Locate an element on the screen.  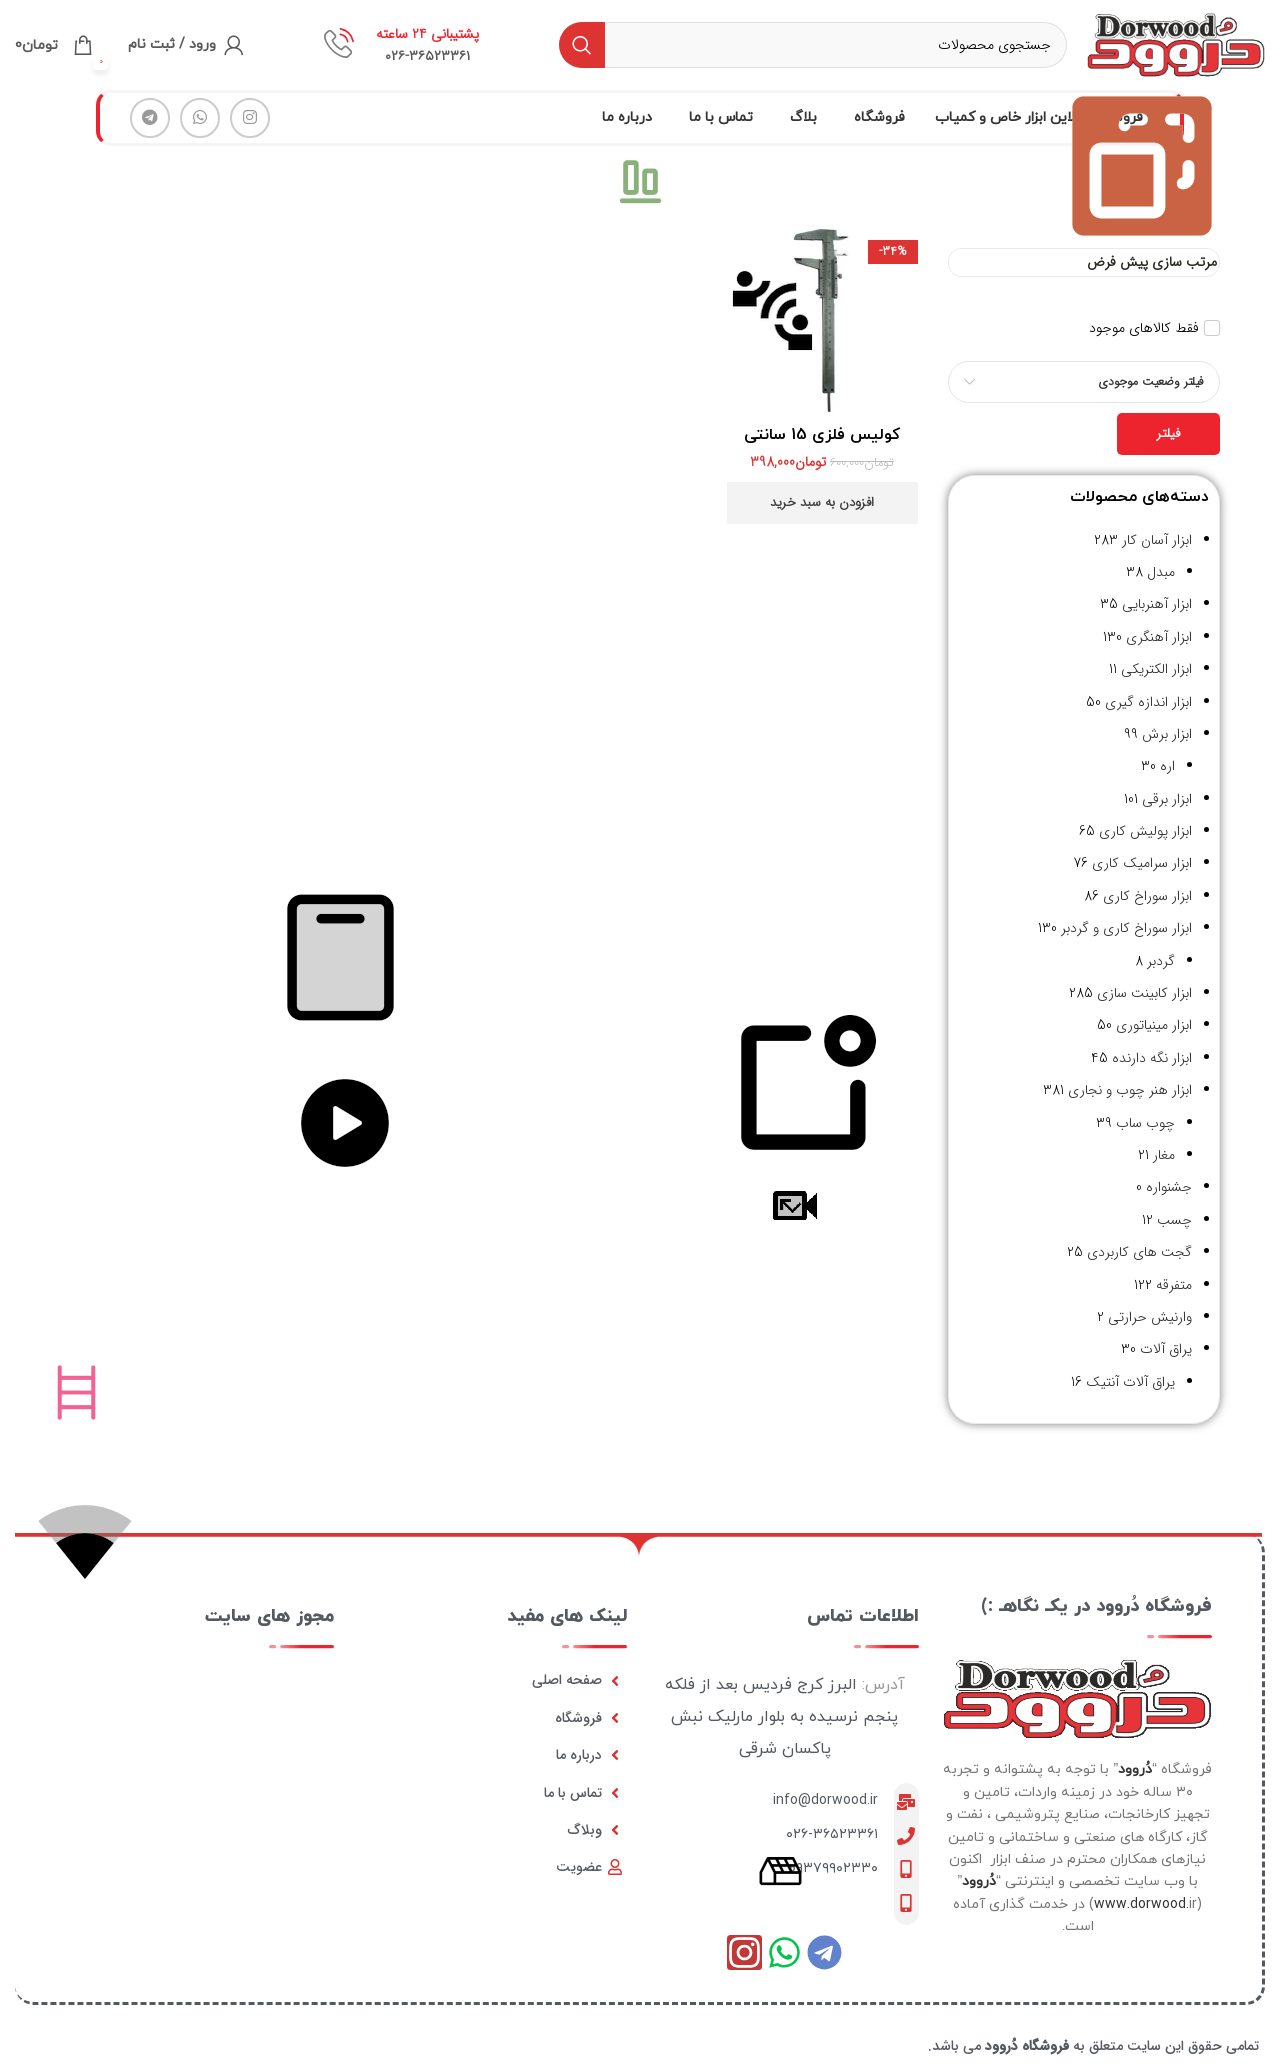
view solar panel system status is located at coordinates (780, 1872).